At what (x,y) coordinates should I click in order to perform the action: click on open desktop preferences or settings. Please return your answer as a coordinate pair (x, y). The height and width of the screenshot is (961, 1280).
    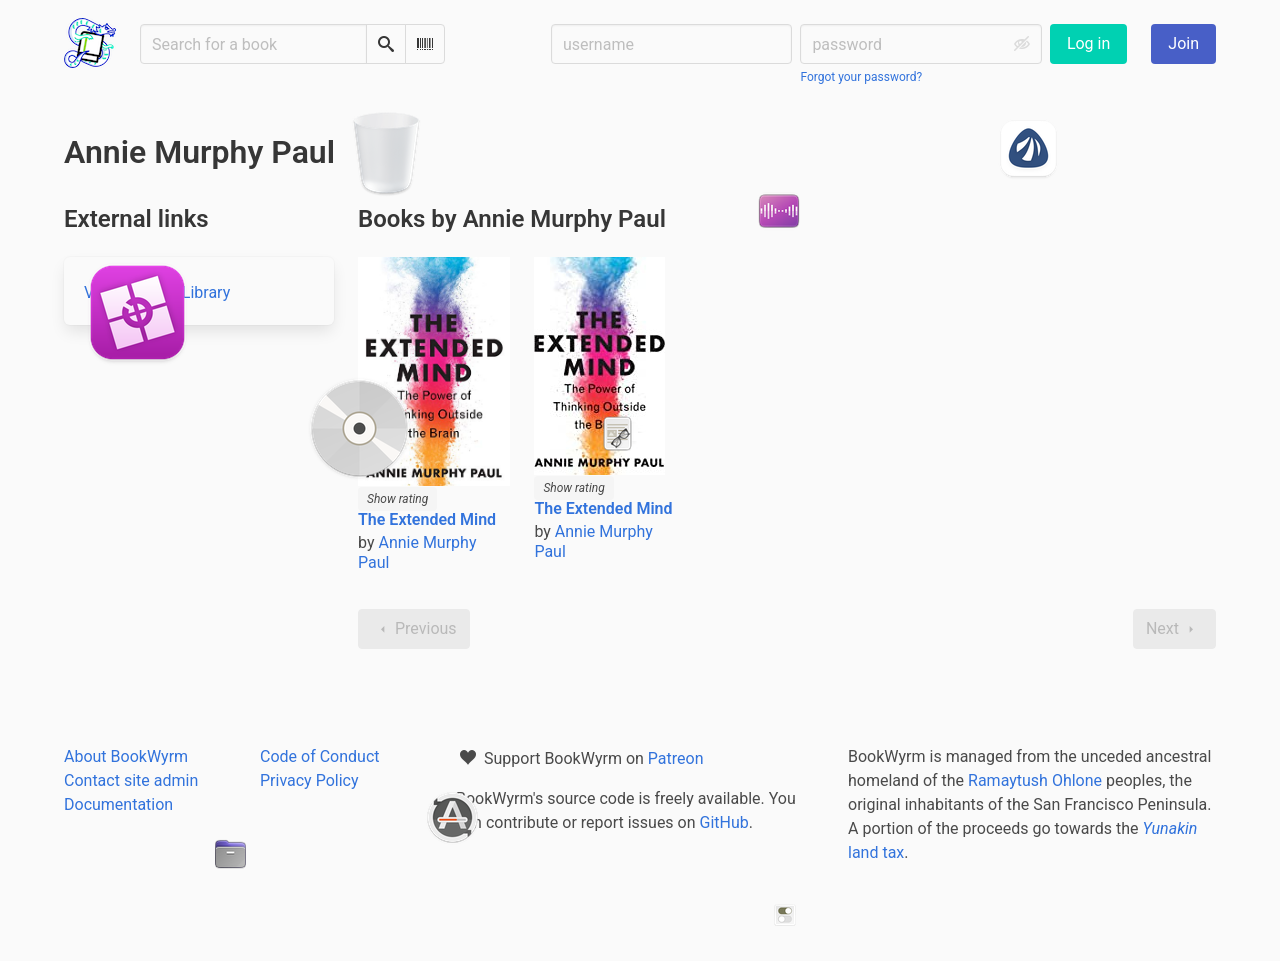
    Looking at the image, I should click on (785, 915).